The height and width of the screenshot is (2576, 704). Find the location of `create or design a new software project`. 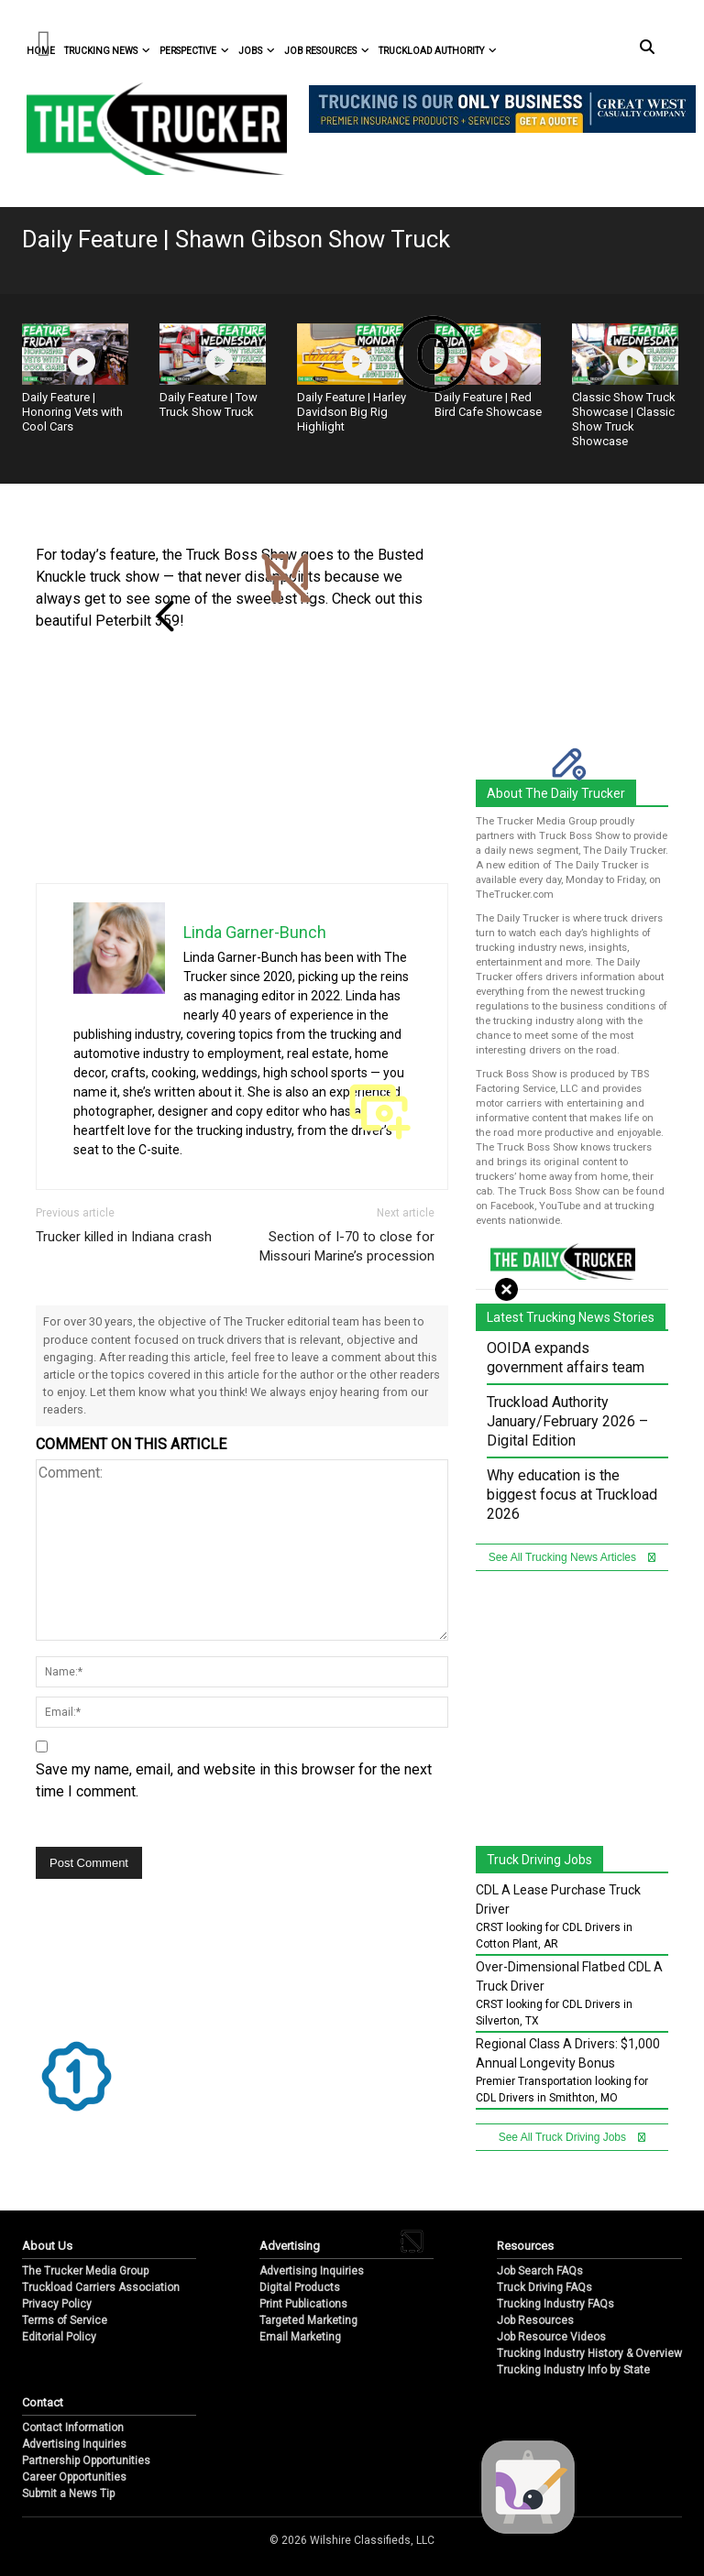

create or design a new software project is located at coordinates (528, 2487).